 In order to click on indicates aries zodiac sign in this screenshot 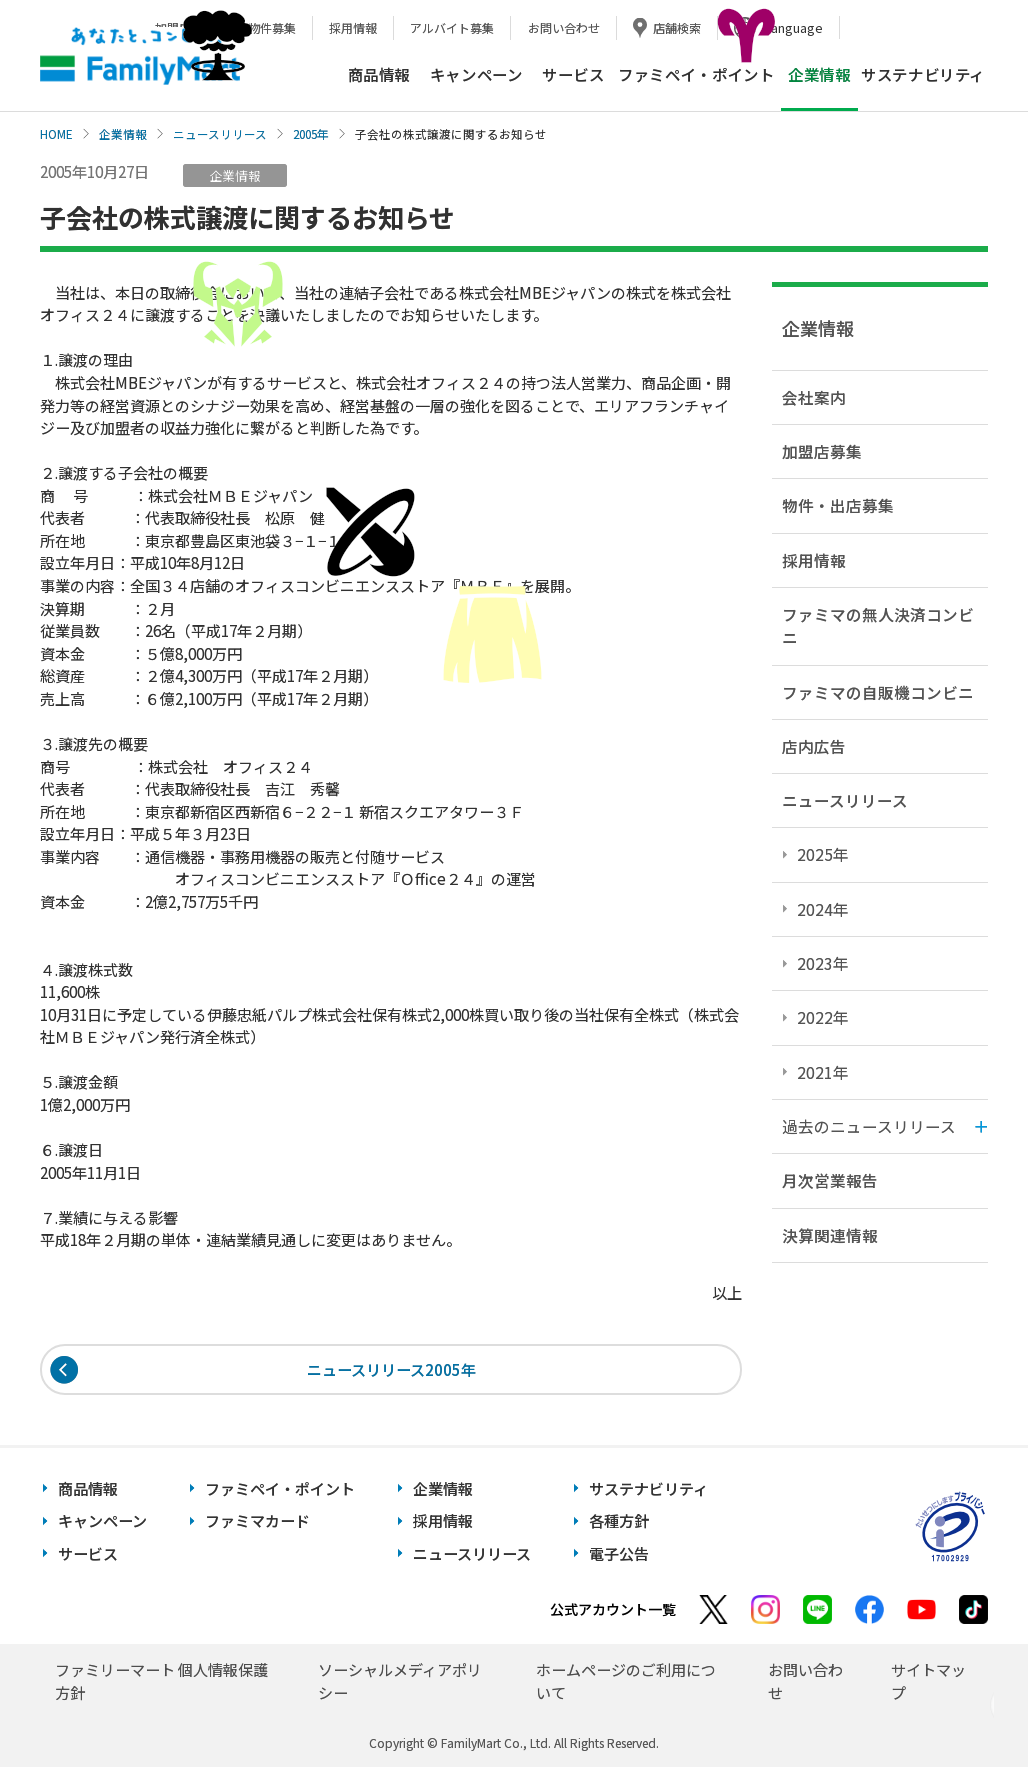, I will do `click(746, 35)`.